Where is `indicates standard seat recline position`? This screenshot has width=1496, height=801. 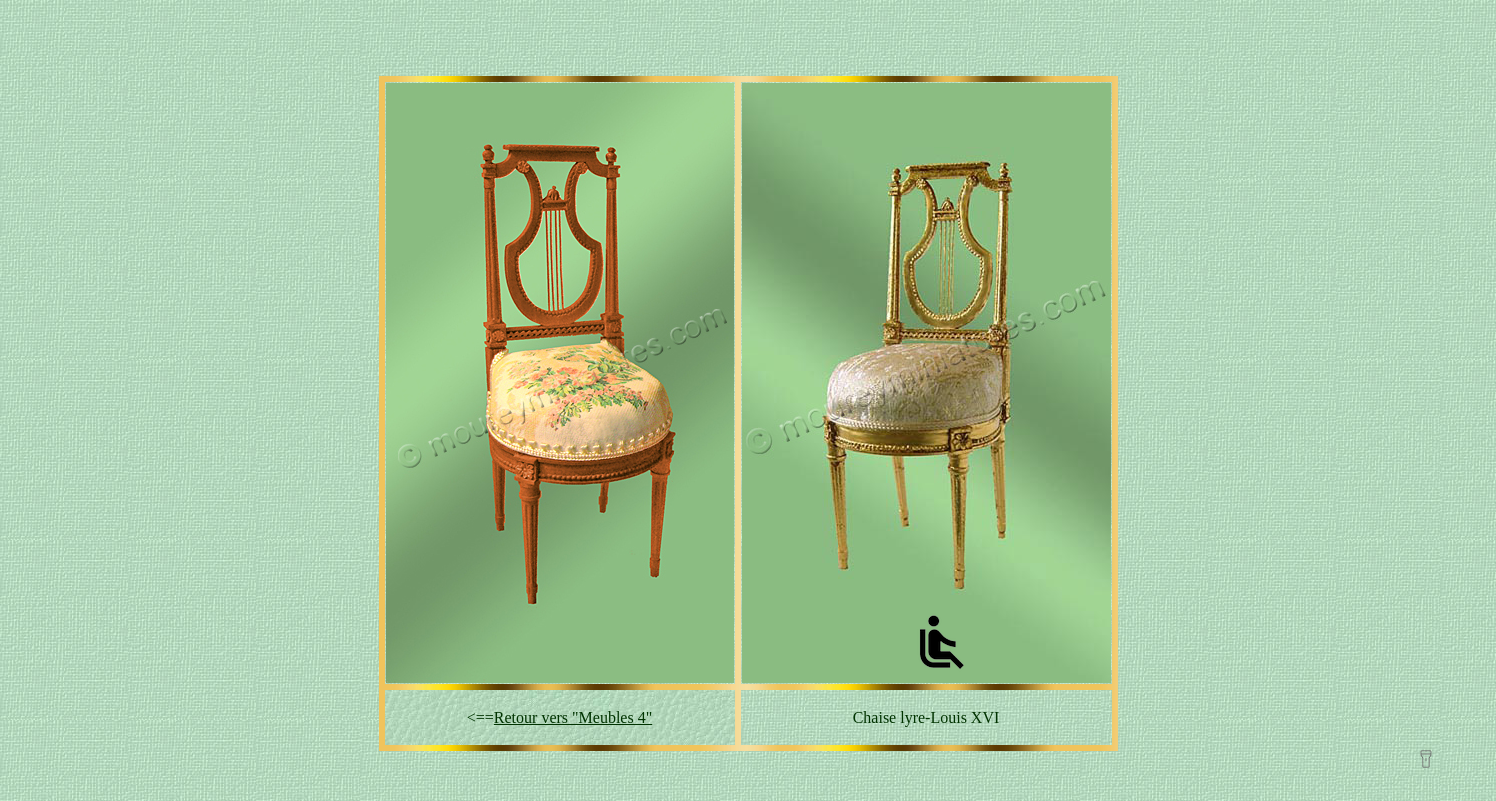 indicates standard seat recline position is located at coordinates (942, 643).